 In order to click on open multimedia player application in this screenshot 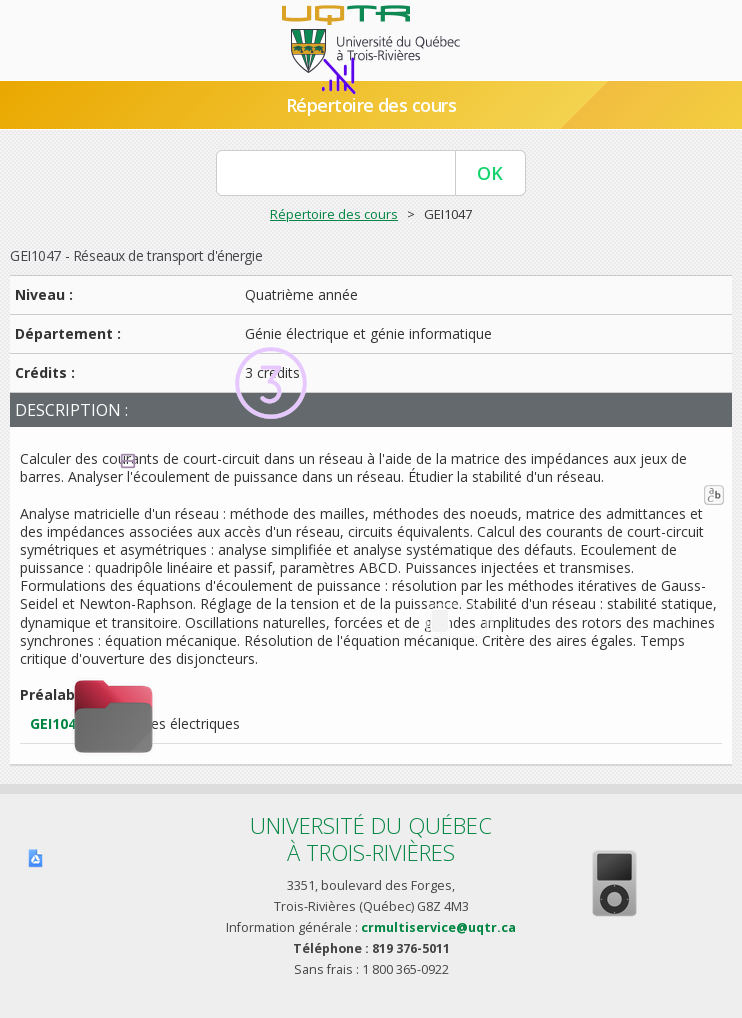, I will do `click(614, 883)`.